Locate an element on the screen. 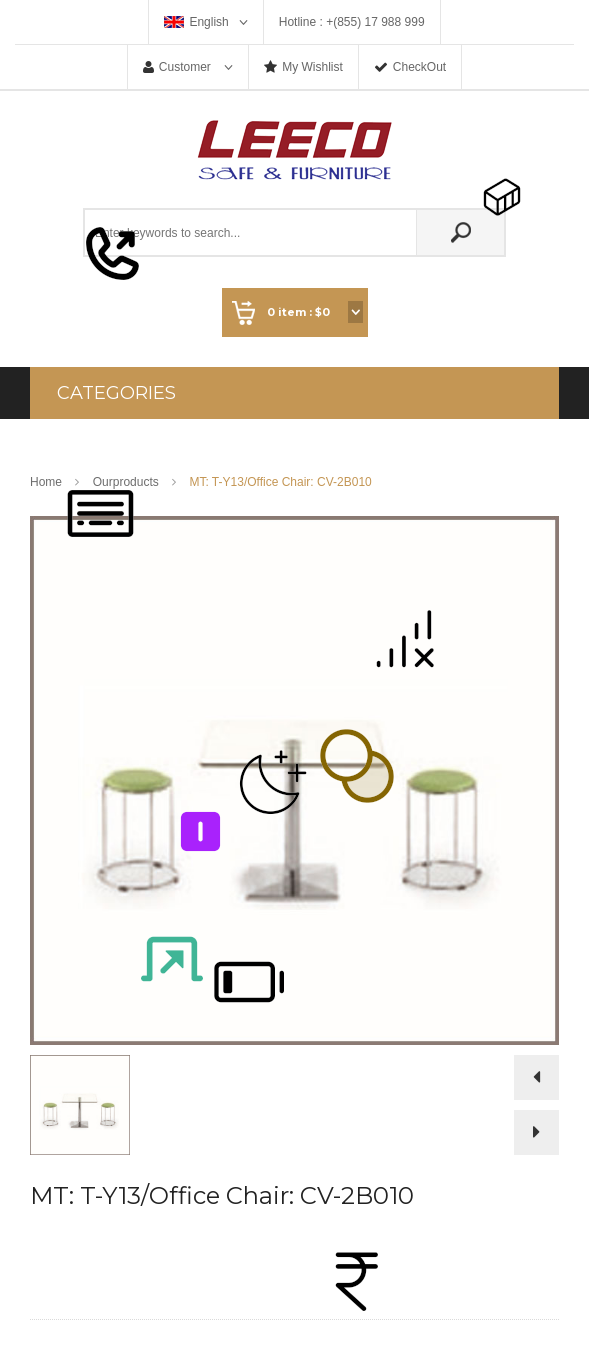  open on-screen keyboard is located at coordinates (100, 513).